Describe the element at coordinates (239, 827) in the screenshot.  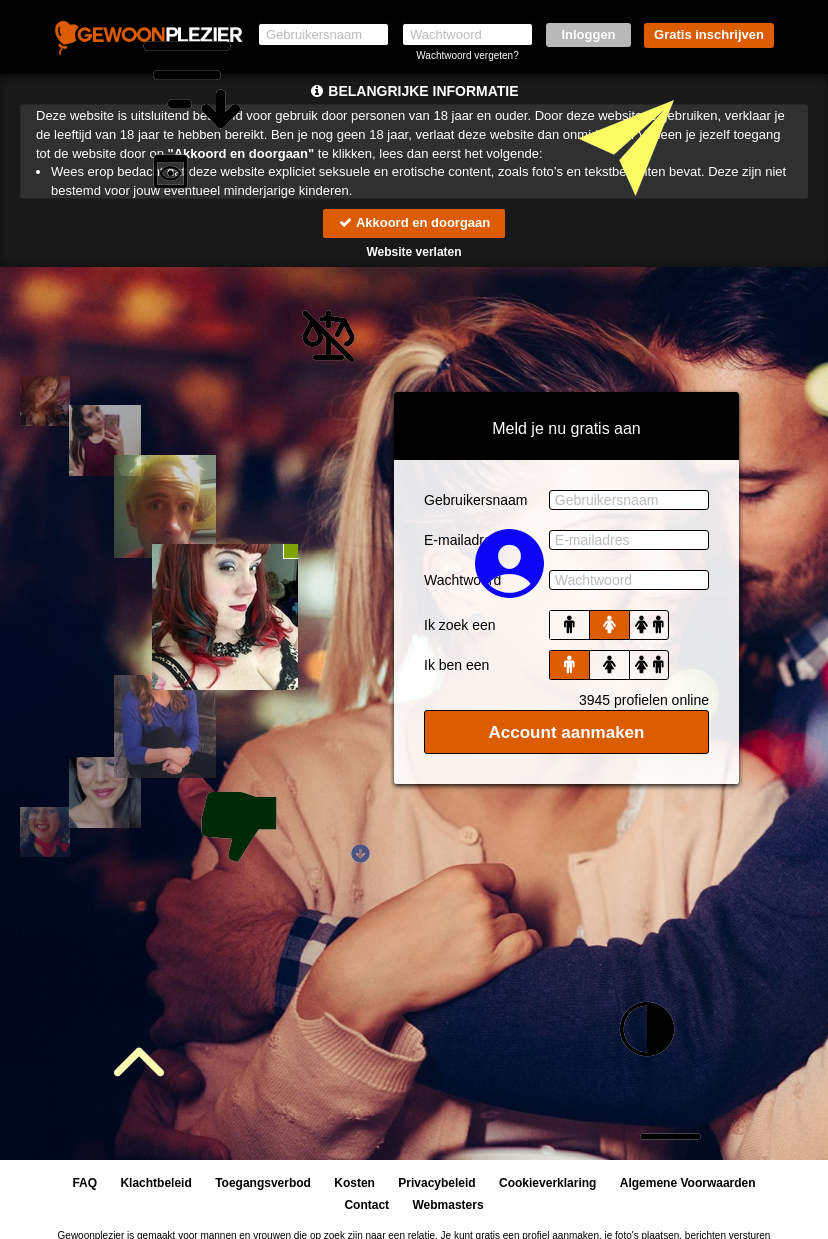
I see `dislike or downvote content` at that location.